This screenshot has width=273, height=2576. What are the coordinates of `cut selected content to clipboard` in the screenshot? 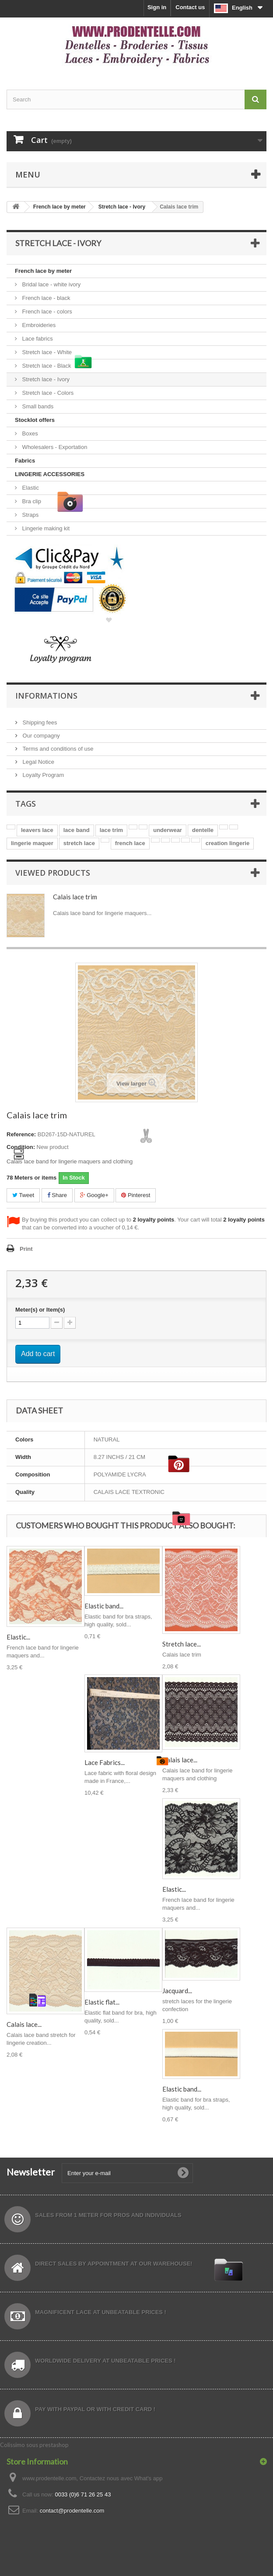 It's located at (146, 1136).